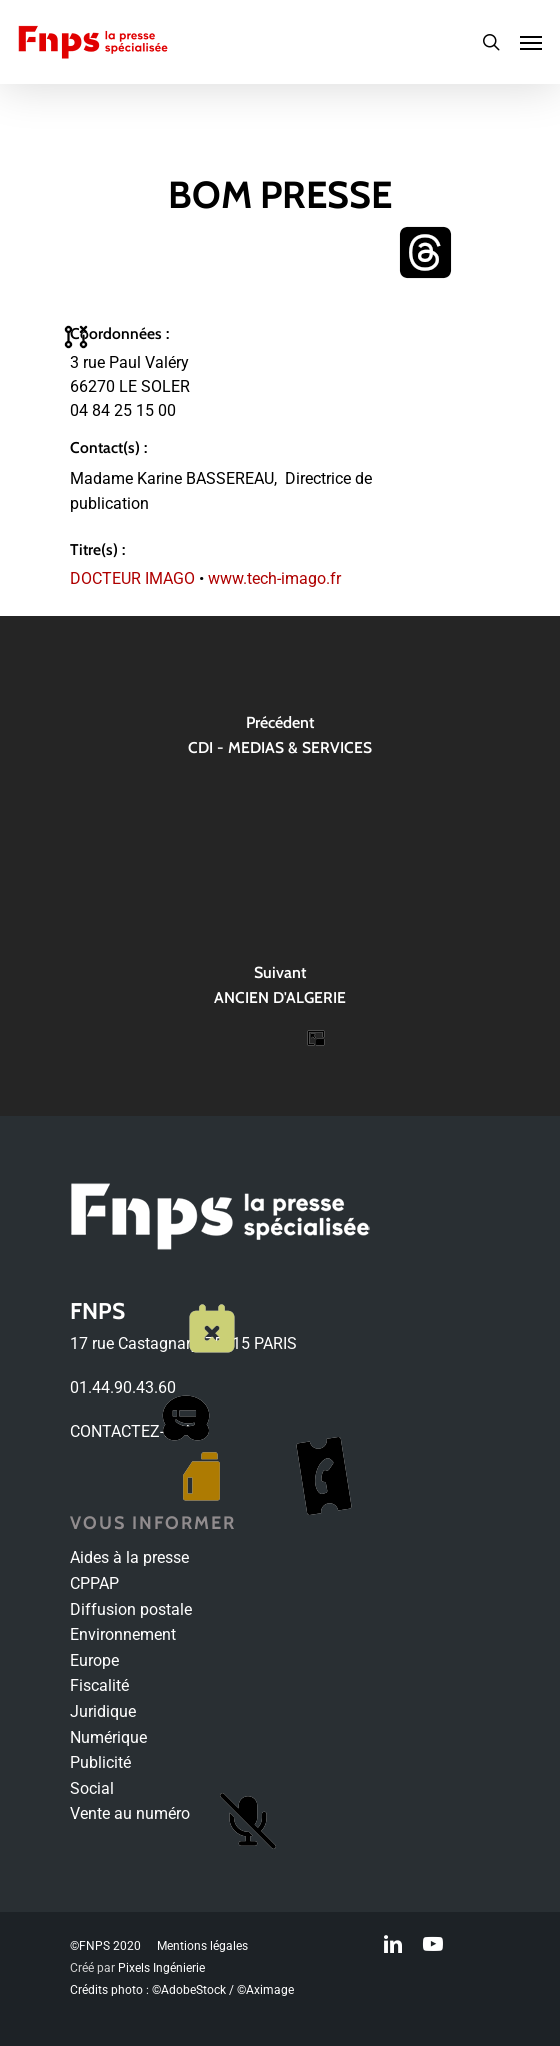 This screenshot has height=2046, width=560. Describe the element at coordinates (324, 1476) in the screenshot. I see `open the Allociné app for movie listings and reviews` at that location.